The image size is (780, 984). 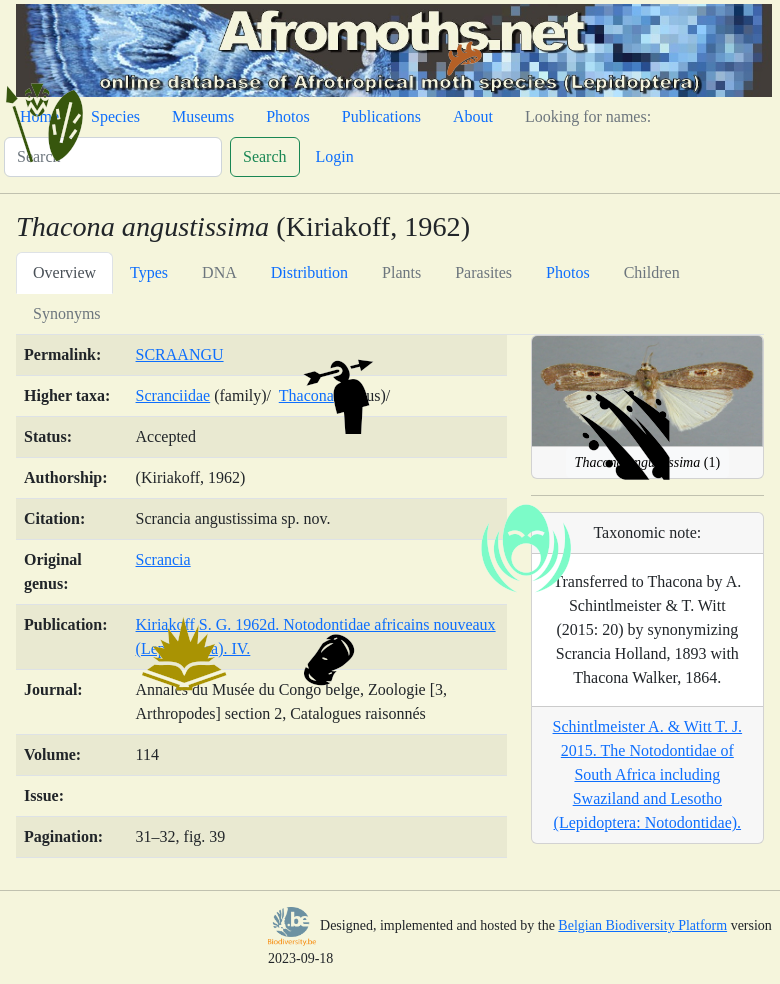 I want to click on access tribal or primitive gear category, so click(x=45, y=123).